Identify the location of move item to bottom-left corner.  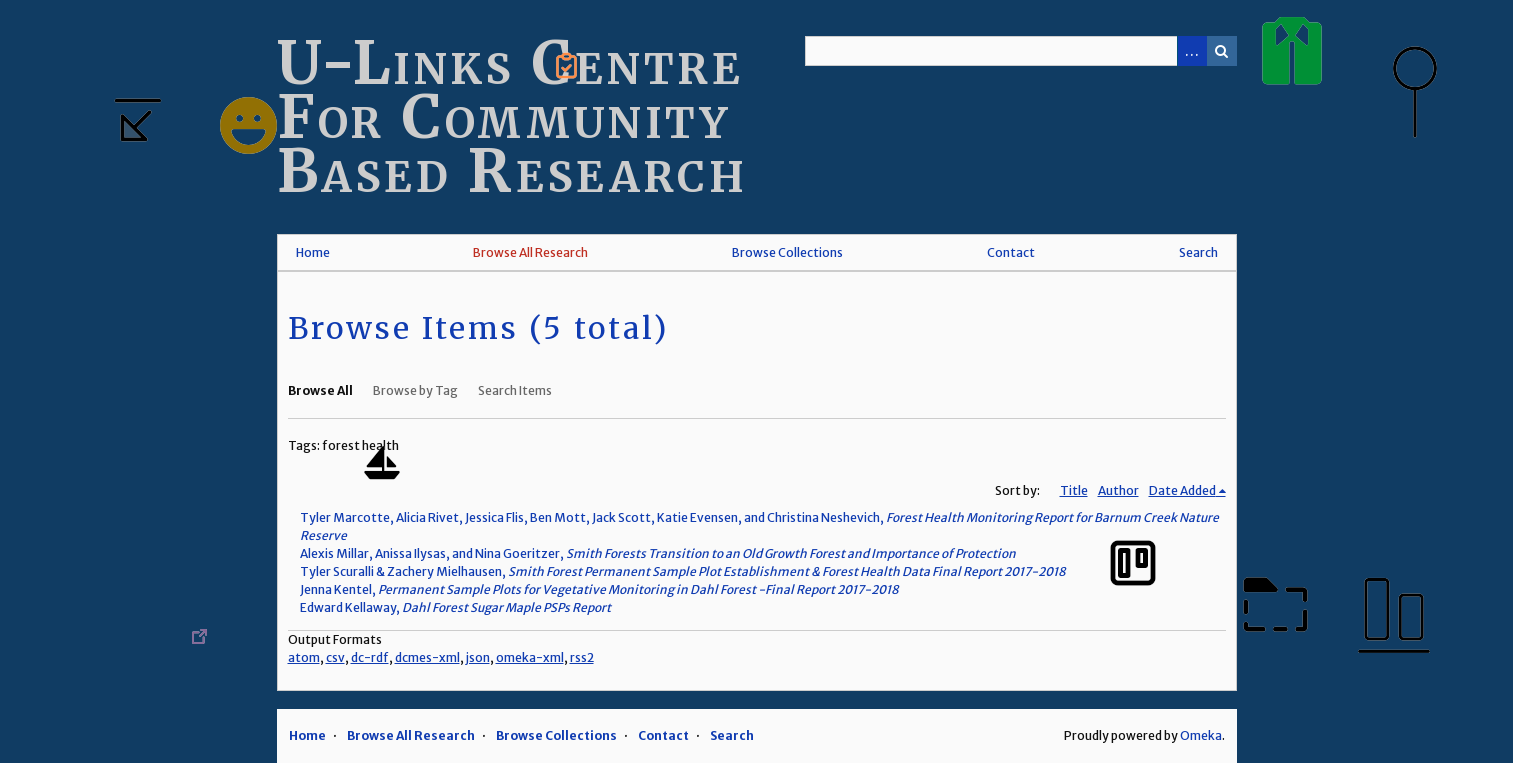
(136, 120).